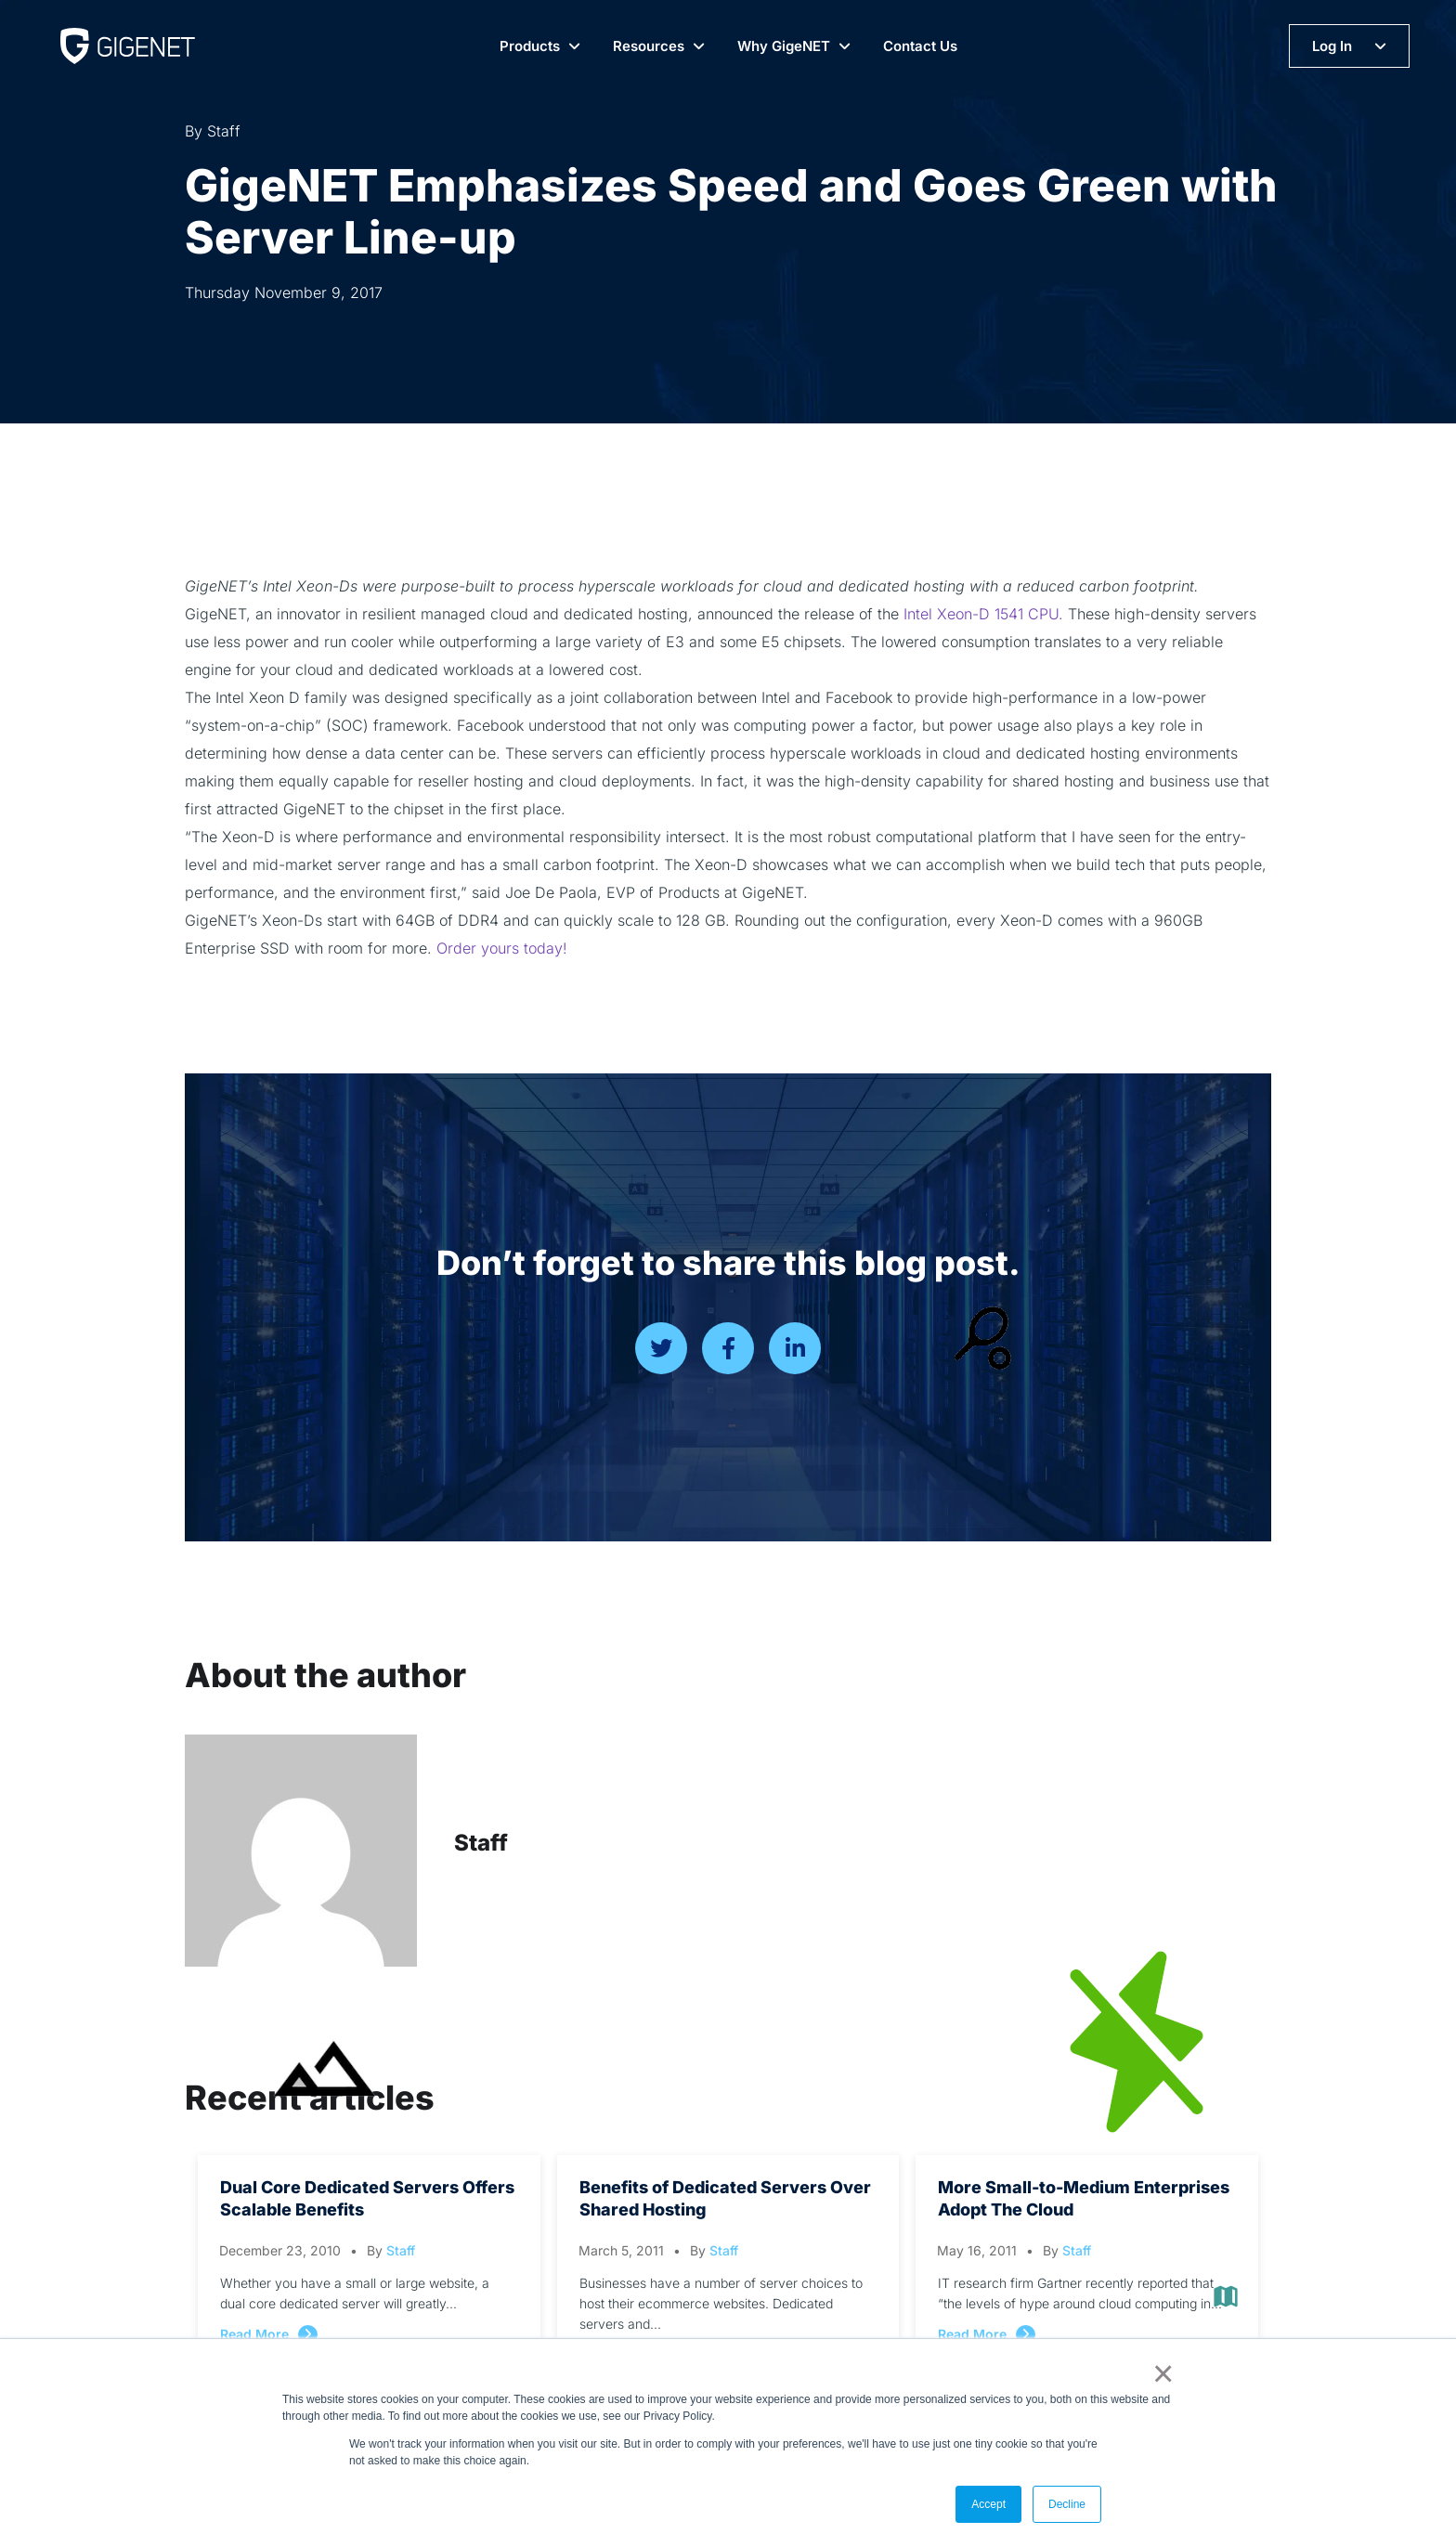 The width and height of the screenshot is (1456, 2547). I want to click on filter photos by landscape or mountain scenes, so click(324, 2068).